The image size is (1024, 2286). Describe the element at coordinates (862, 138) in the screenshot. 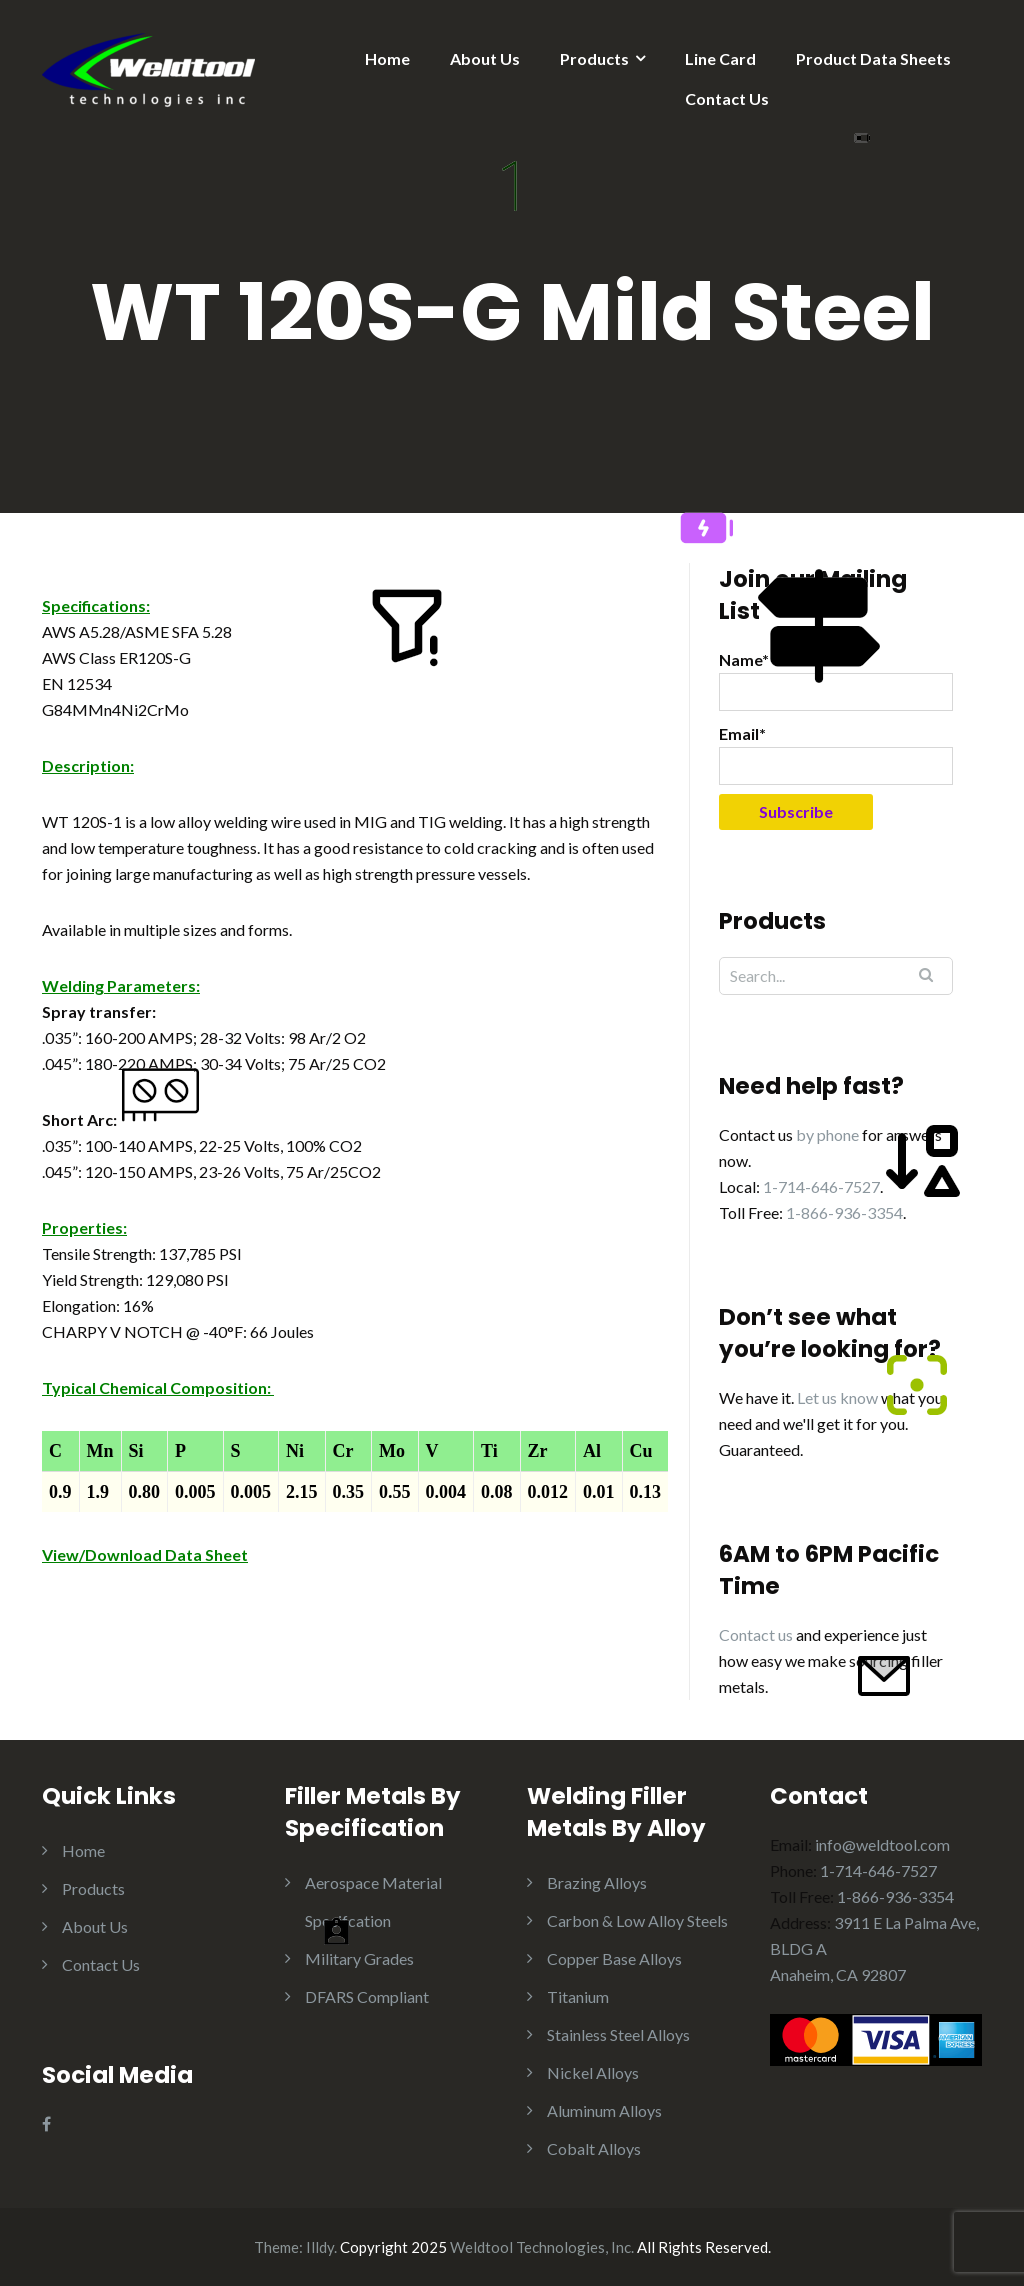

I see `indicates battery at medium charge level` at that location.